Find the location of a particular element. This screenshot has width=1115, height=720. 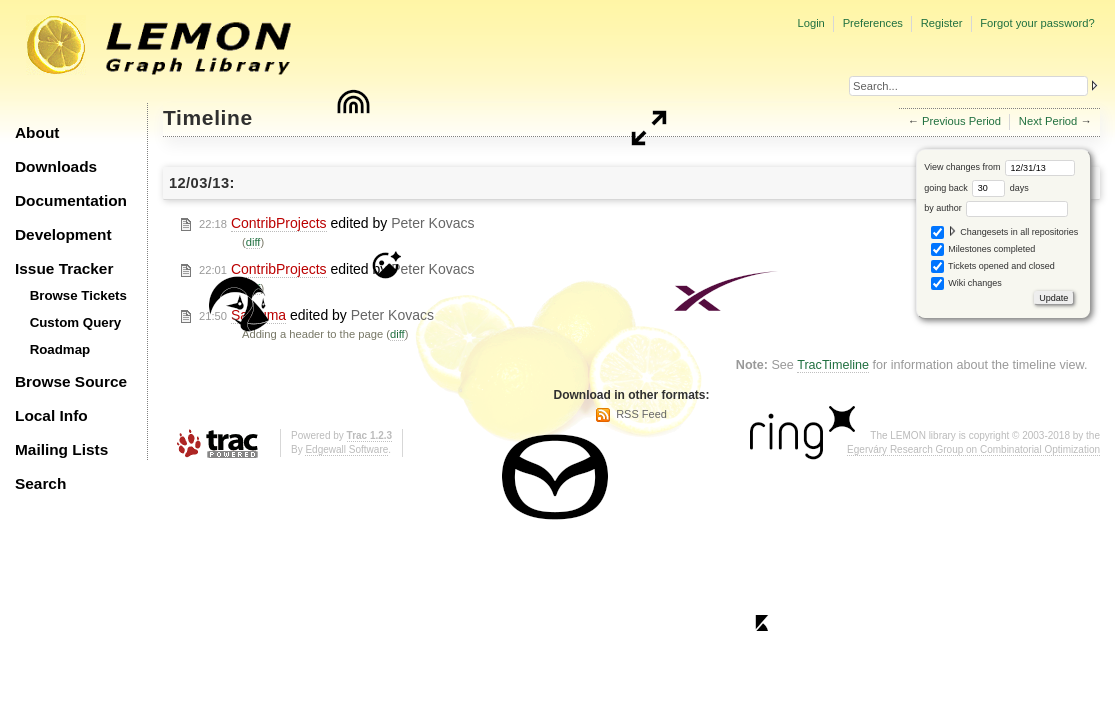

spacex company logo is located at coordinates (726, 291).